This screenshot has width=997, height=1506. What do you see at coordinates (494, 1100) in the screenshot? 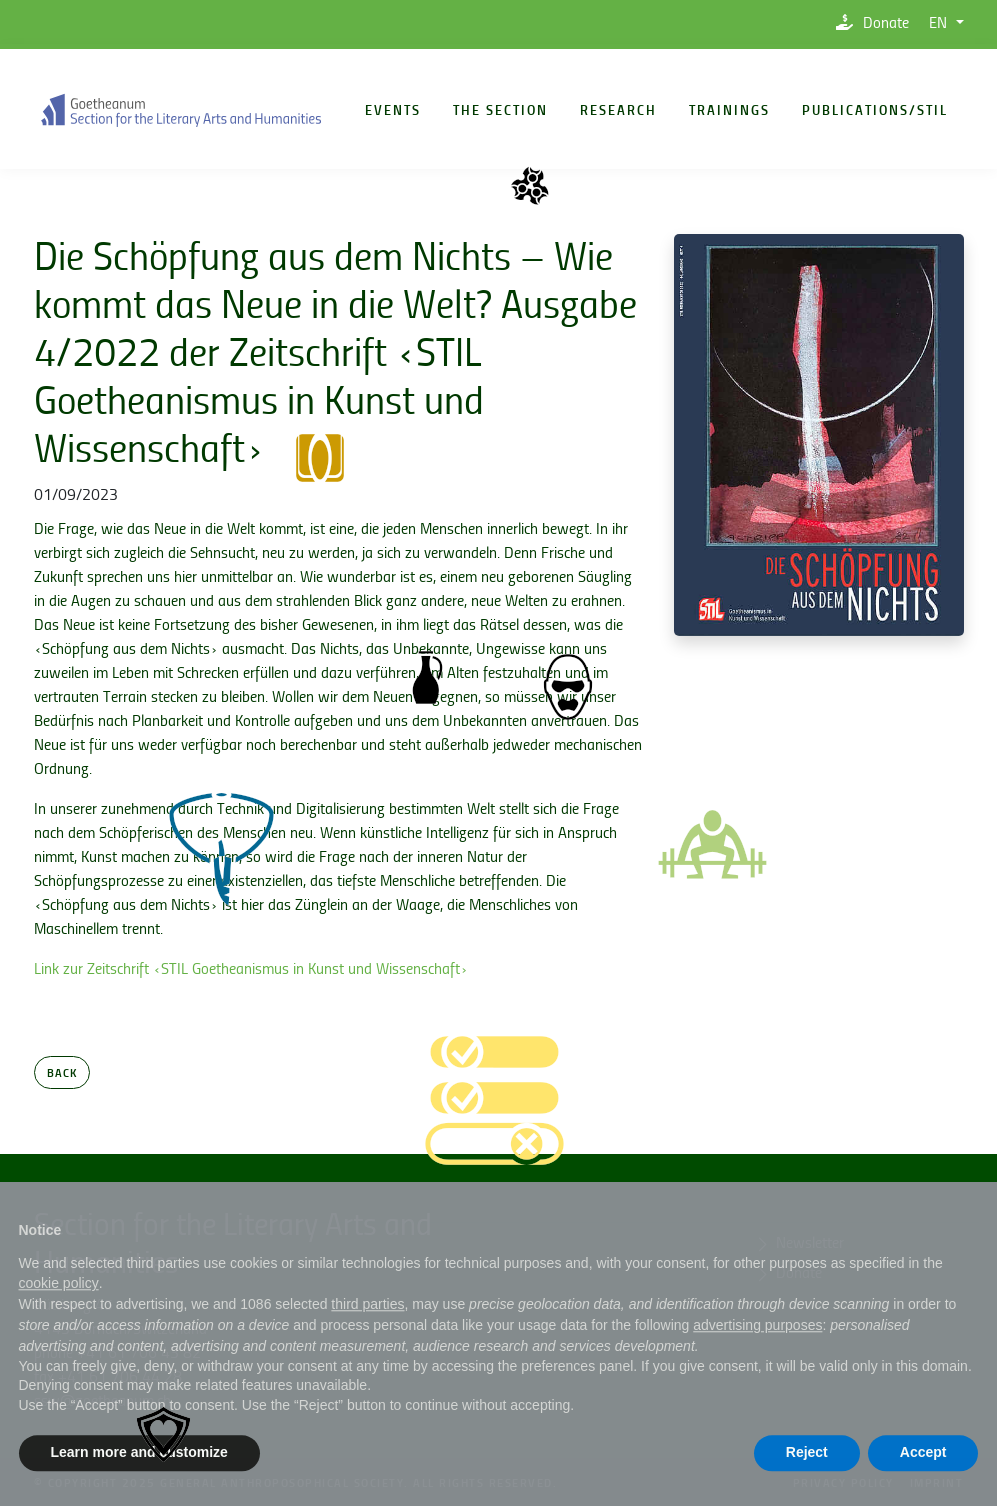
I see `adjust settings with multiple toggle switches` at bounding box center [494, 1100].